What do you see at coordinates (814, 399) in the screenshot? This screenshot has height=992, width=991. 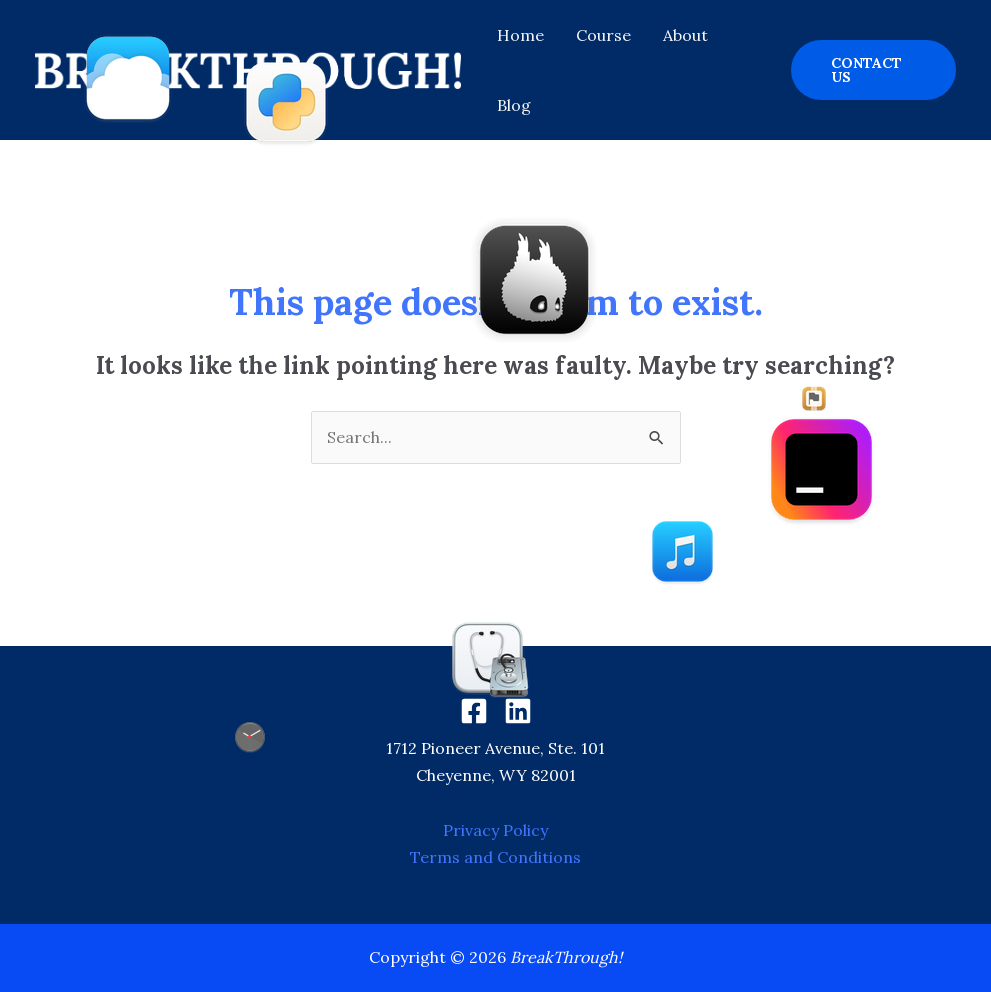 I see `a language or localization resource file` at bounding box center [814, 399].